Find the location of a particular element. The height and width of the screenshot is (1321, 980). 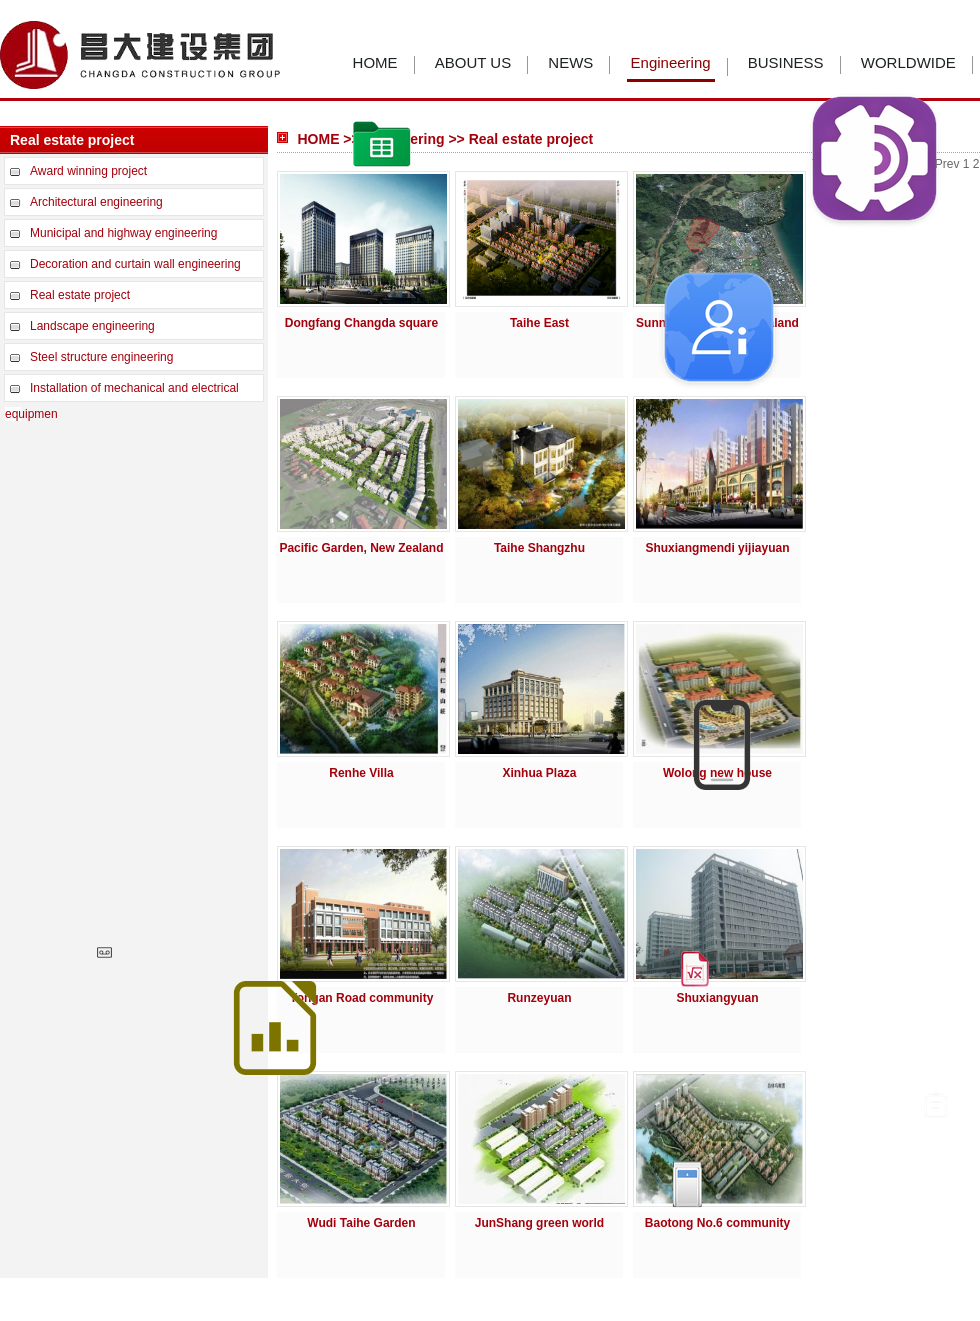

access clipboard history is located at coordinates (936, 1105).